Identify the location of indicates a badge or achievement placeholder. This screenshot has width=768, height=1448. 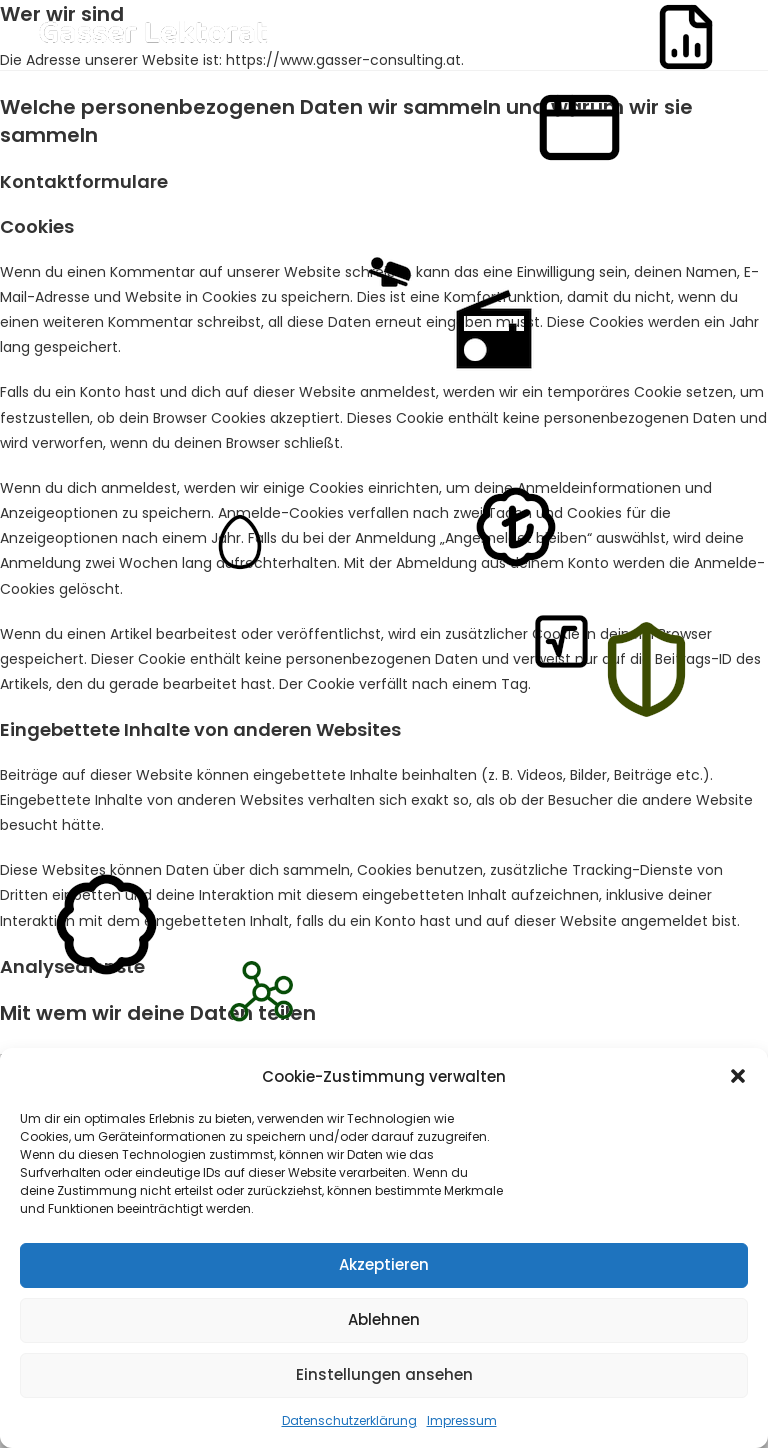
(106, 924).